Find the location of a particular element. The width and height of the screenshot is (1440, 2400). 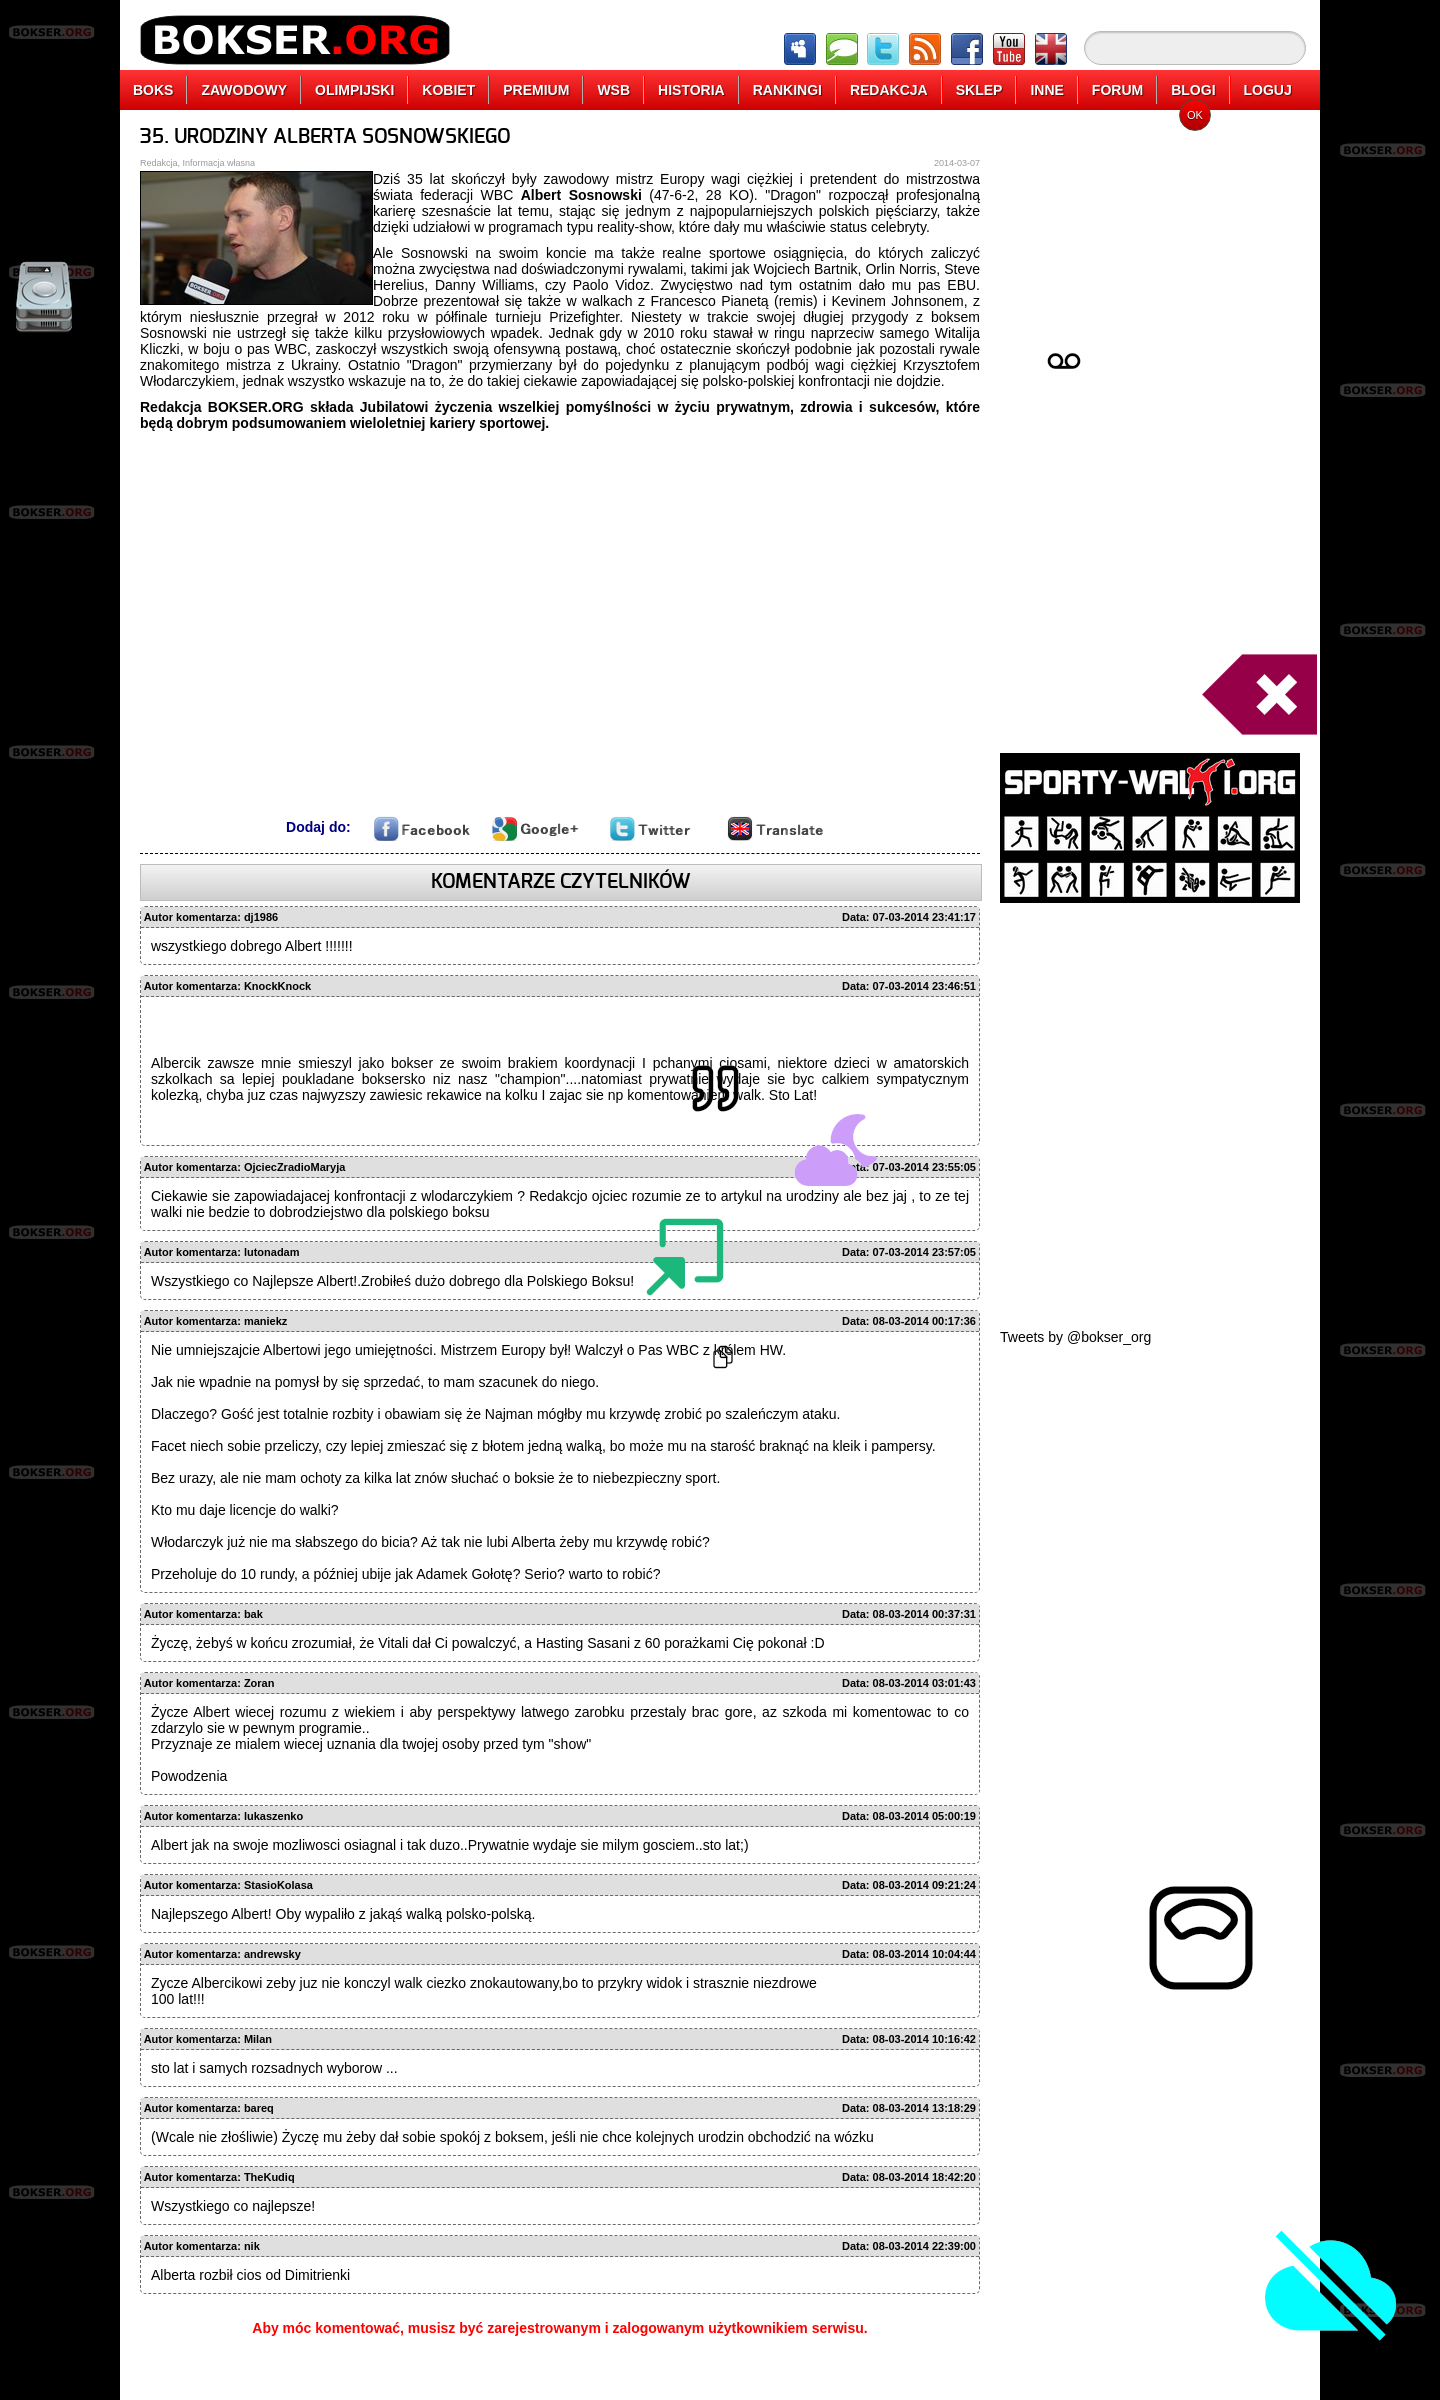

indicates nighttime or evening weather conditions is located at coordinates (835, 1150).